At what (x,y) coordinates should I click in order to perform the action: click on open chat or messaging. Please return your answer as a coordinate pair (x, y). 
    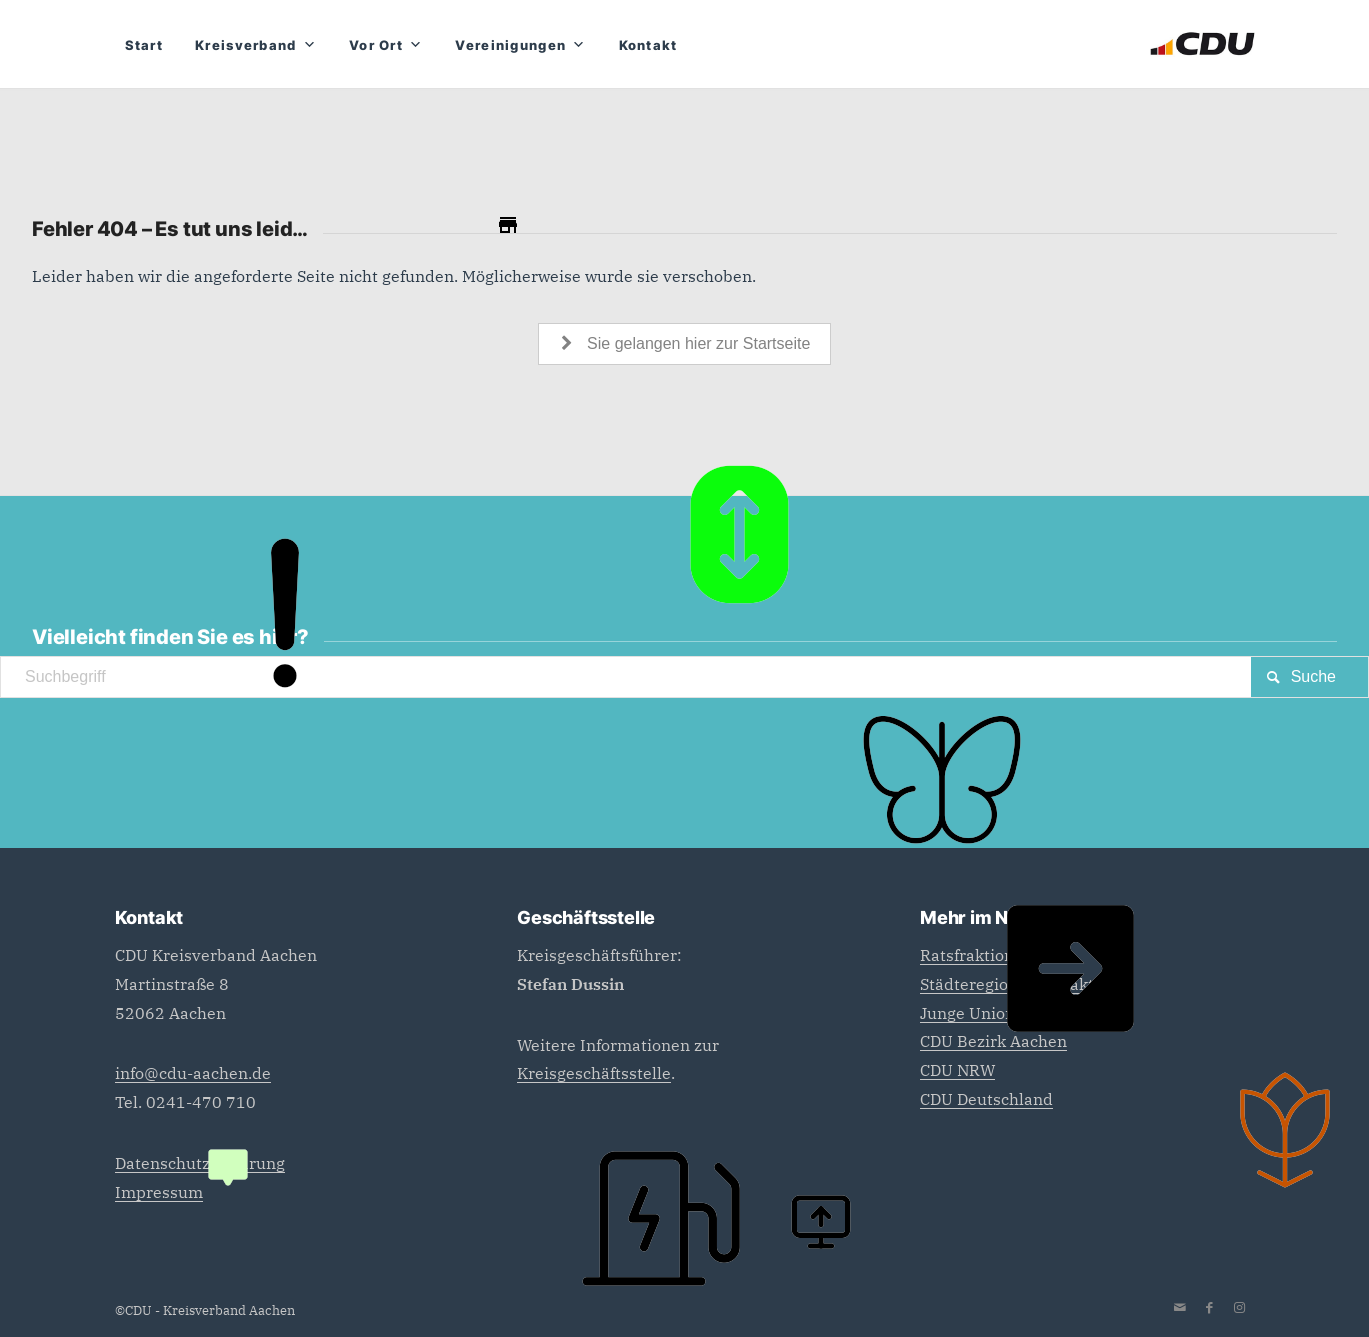
    Looking at the image, I should click on (228, 1166).